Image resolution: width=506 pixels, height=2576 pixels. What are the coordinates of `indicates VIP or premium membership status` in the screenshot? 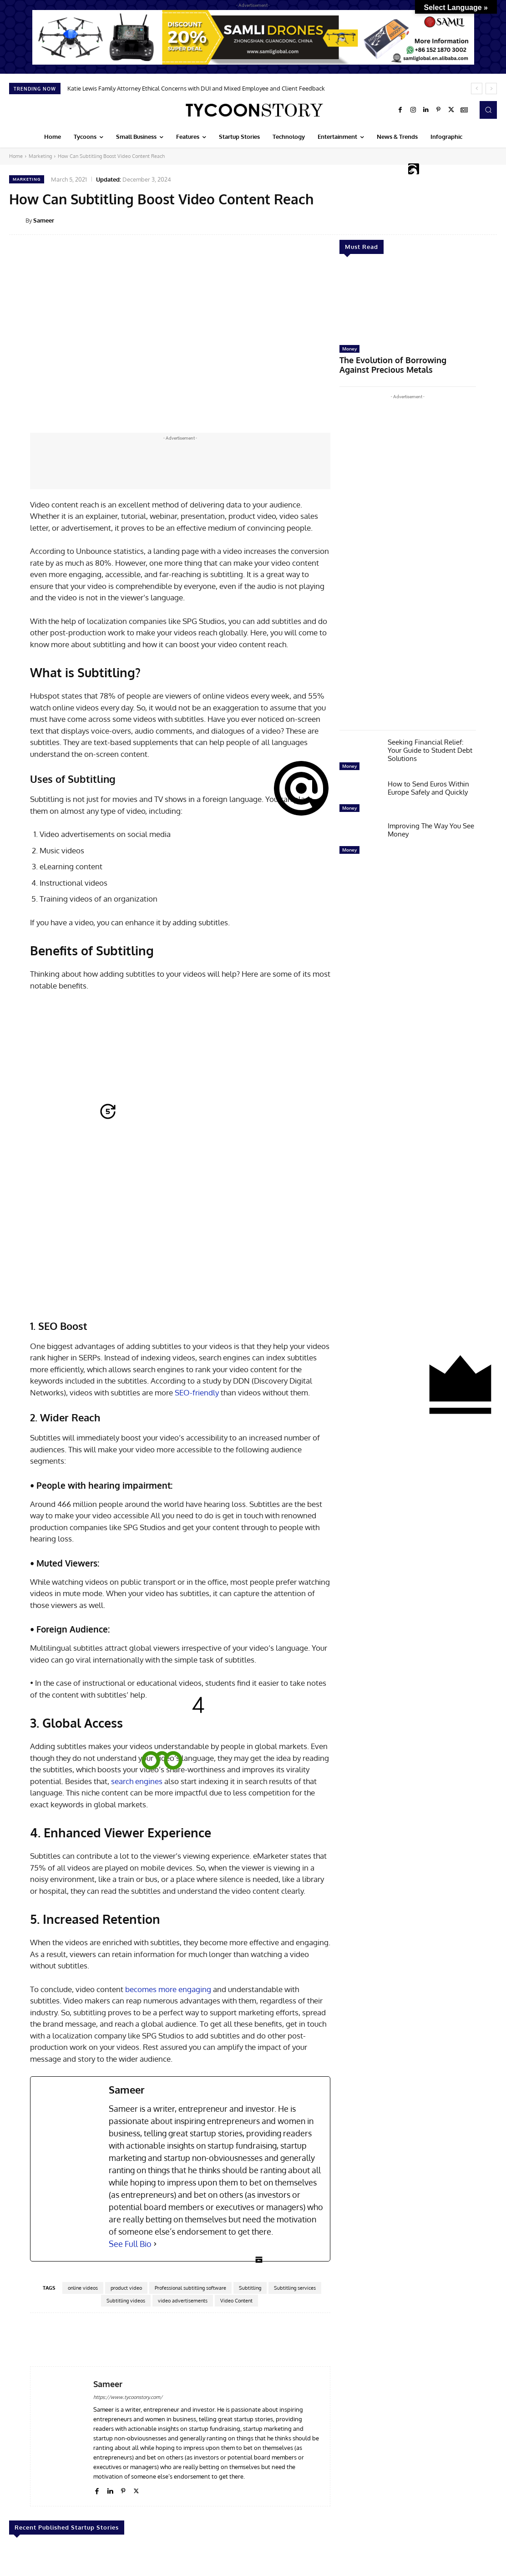 It's located at (460, 1386).